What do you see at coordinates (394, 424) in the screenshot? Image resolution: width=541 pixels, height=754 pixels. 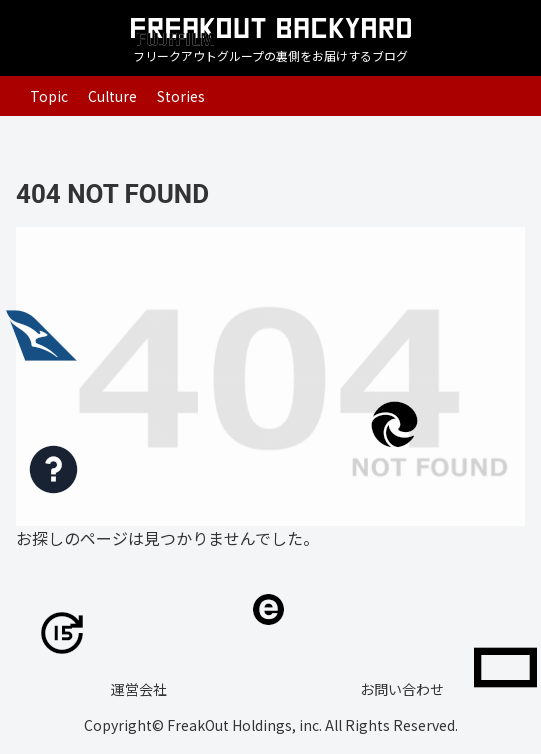 I see `open microsoft edge browser` at bounding box center [394, 424].